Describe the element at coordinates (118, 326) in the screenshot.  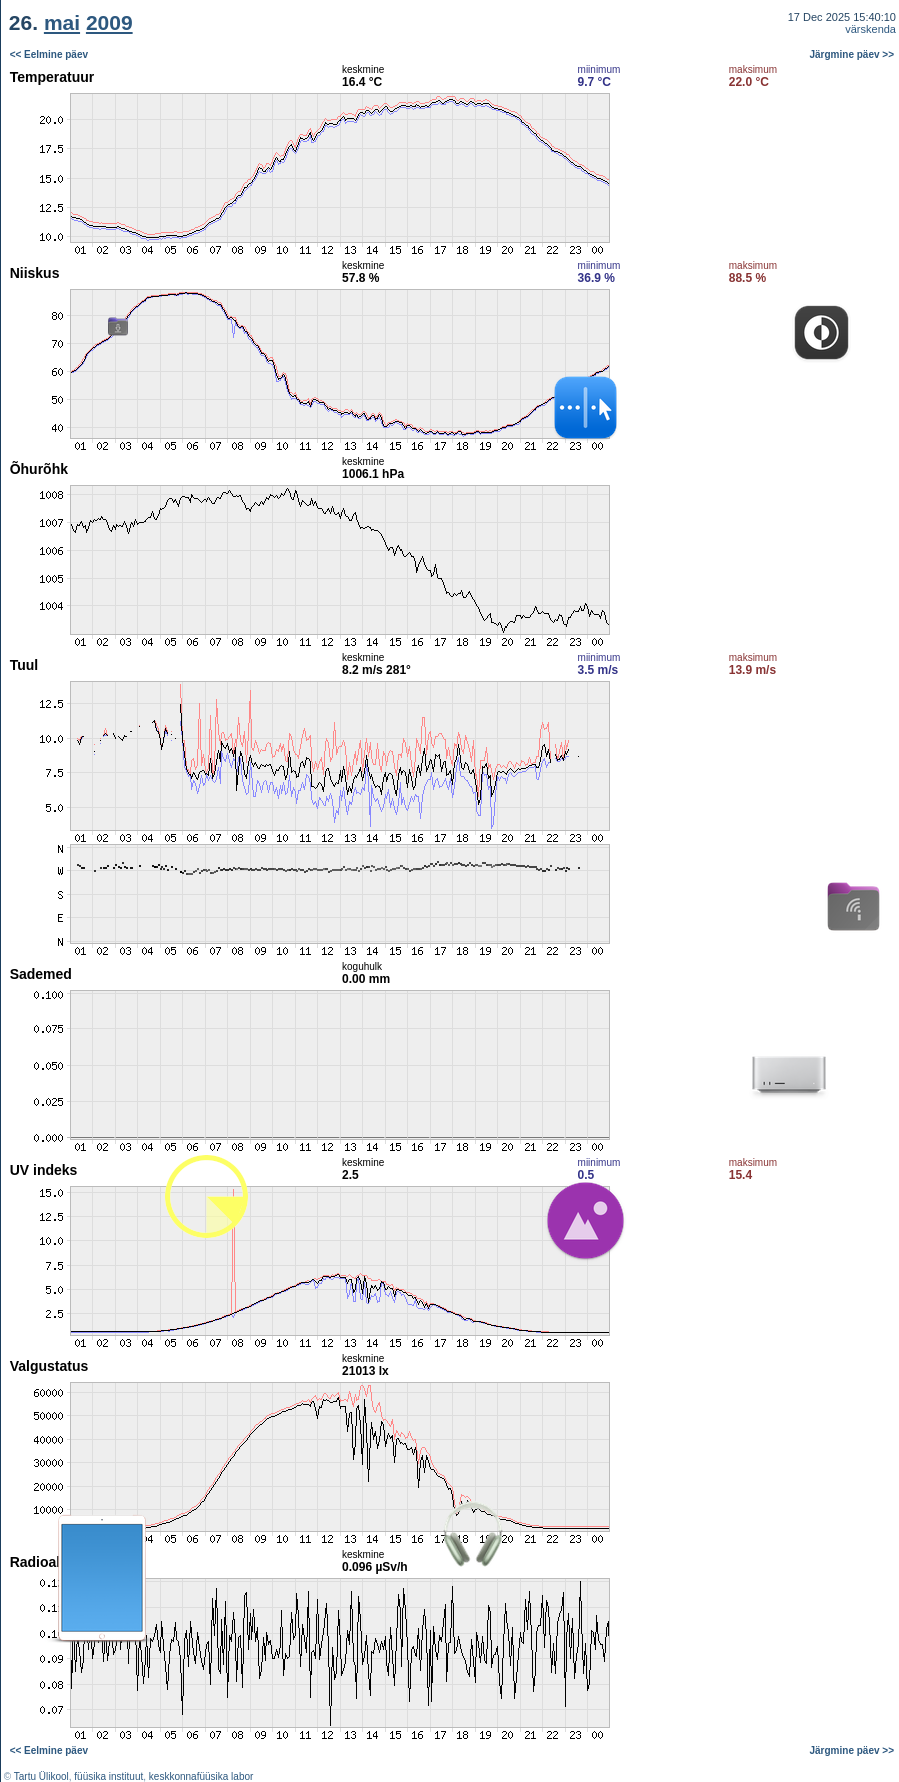
I see `open your downloads folder` at that location.